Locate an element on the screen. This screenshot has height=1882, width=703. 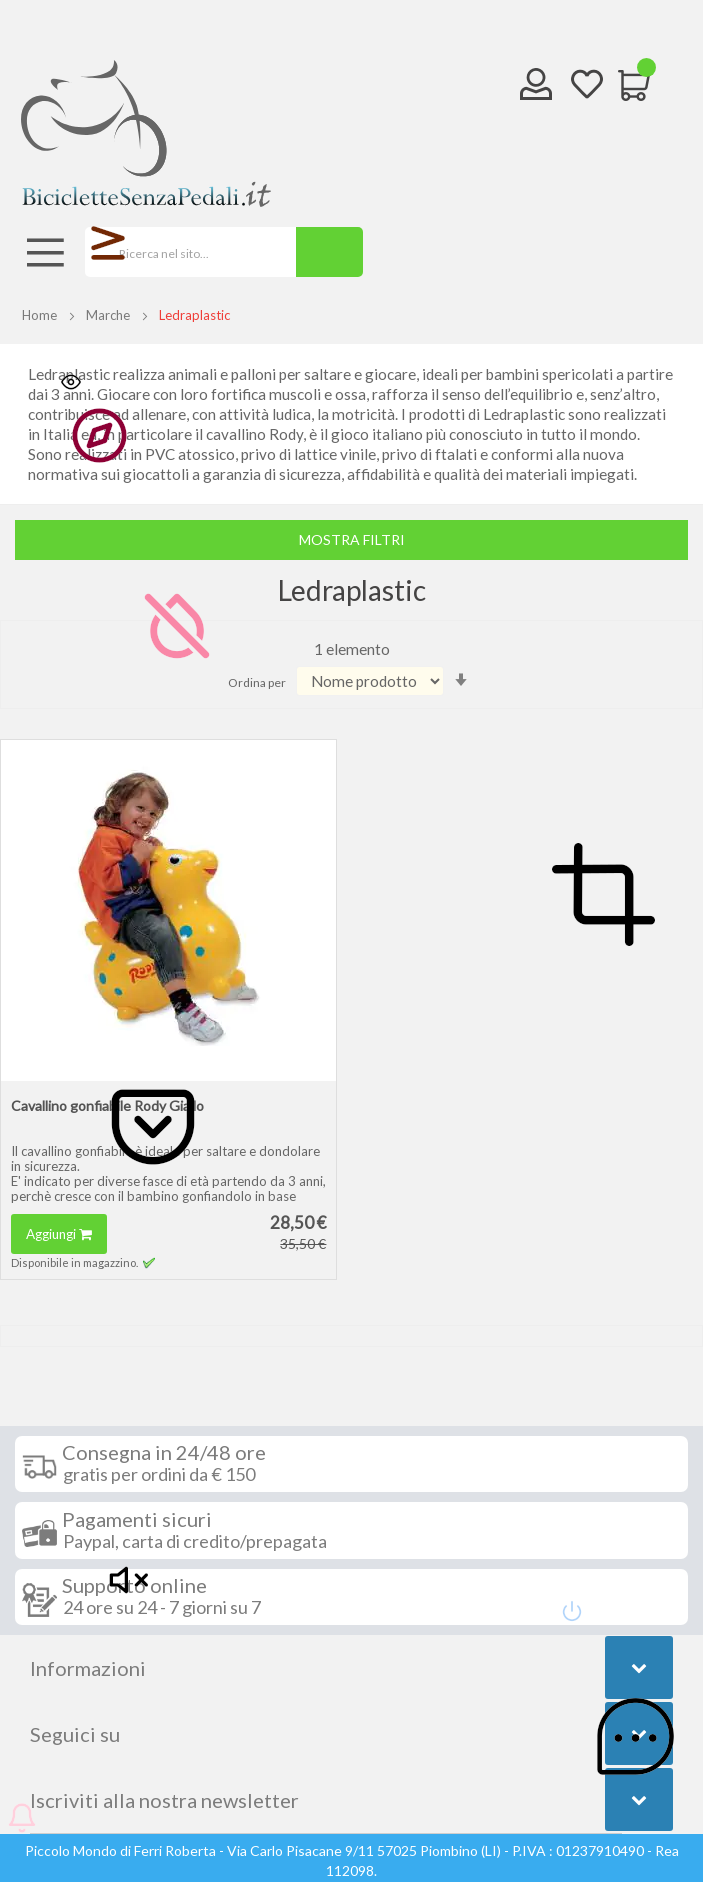
turn device on or off is located at coordinates (572, 1611).